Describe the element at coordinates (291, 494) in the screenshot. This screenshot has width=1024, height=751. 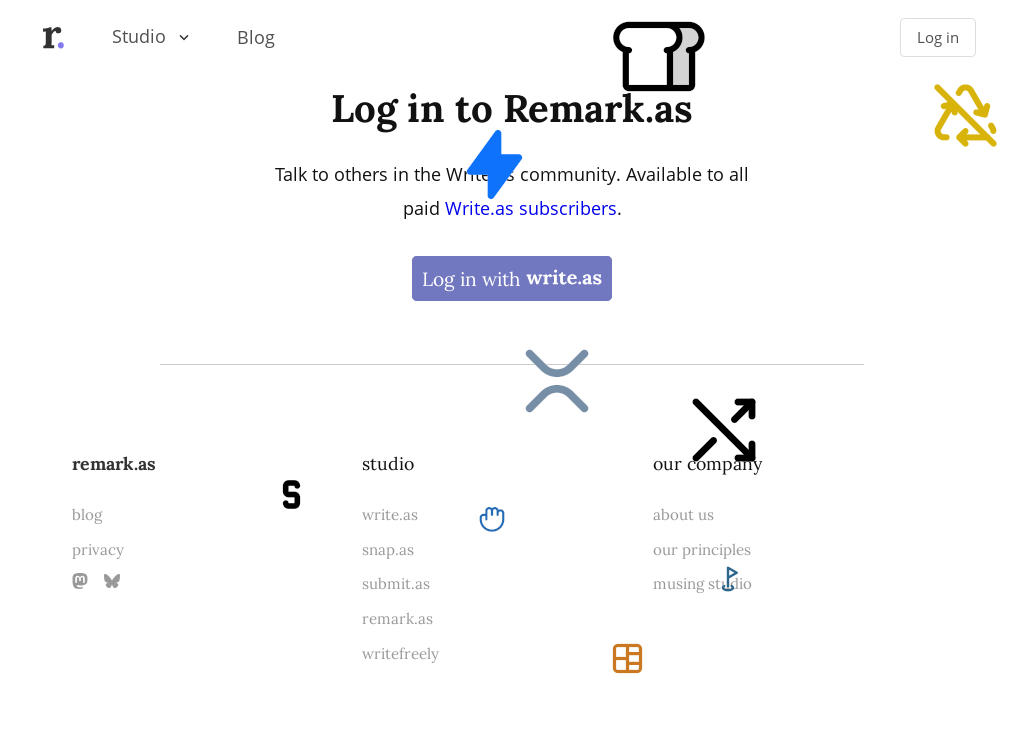
I see `indicates small size option` at that location.